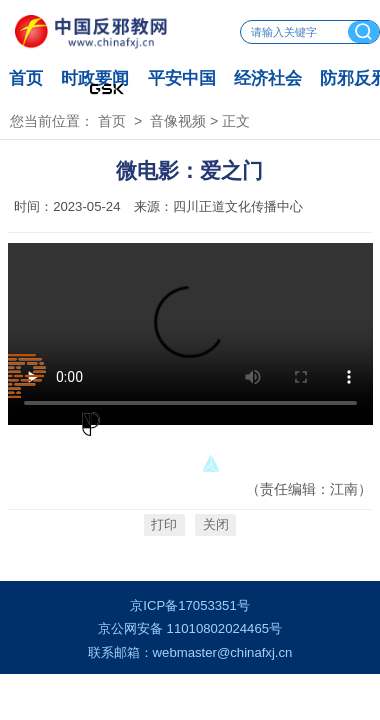 The width and height of the screenshot is (380, 720). I want to click on GSK (GlaxoSmithKline) company logo, so click(107, 89).